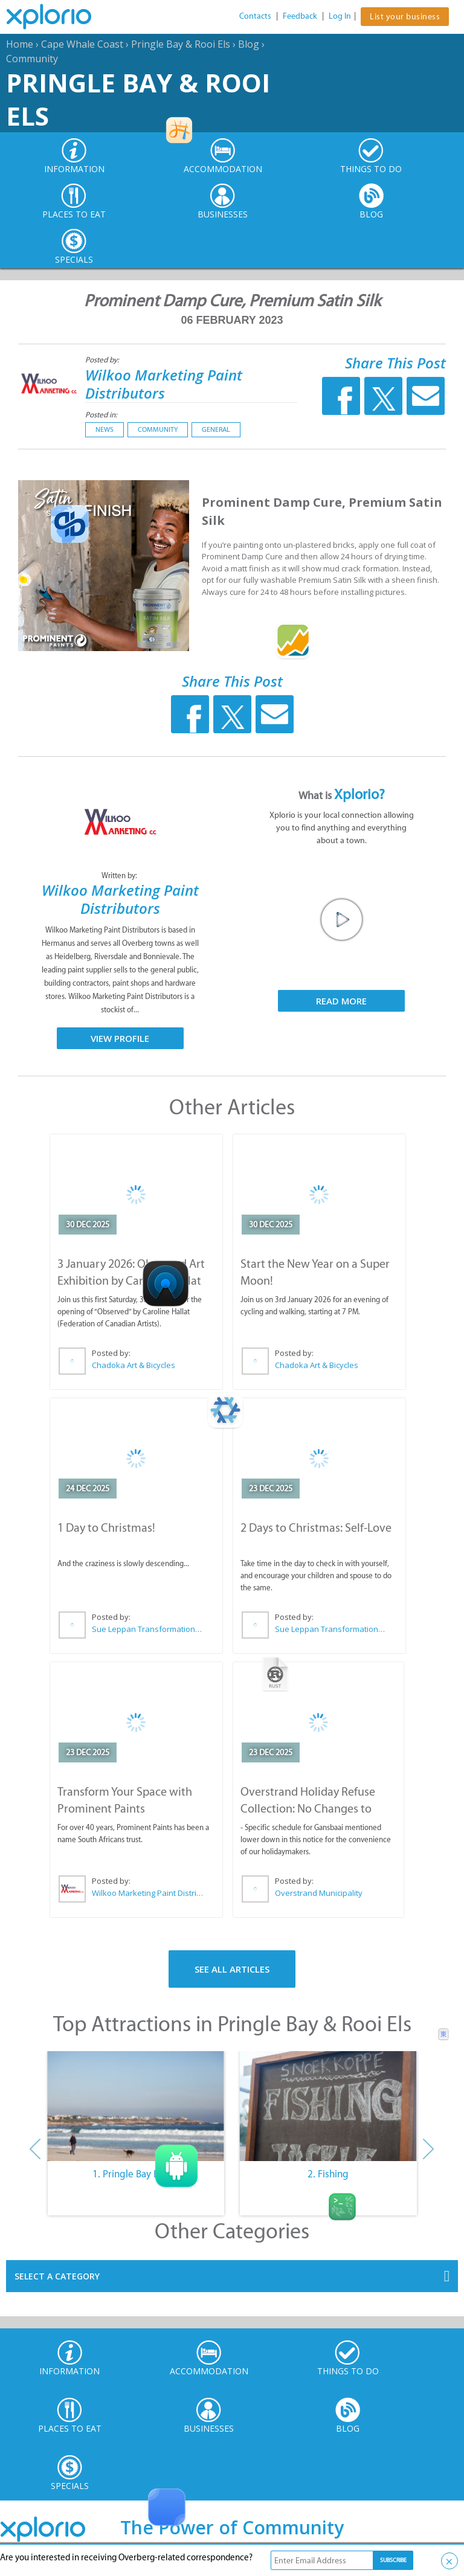 The height and width of the screenshot is (2576, 464). I want to click on open nixos configuration or settings, so click(225, 1410).